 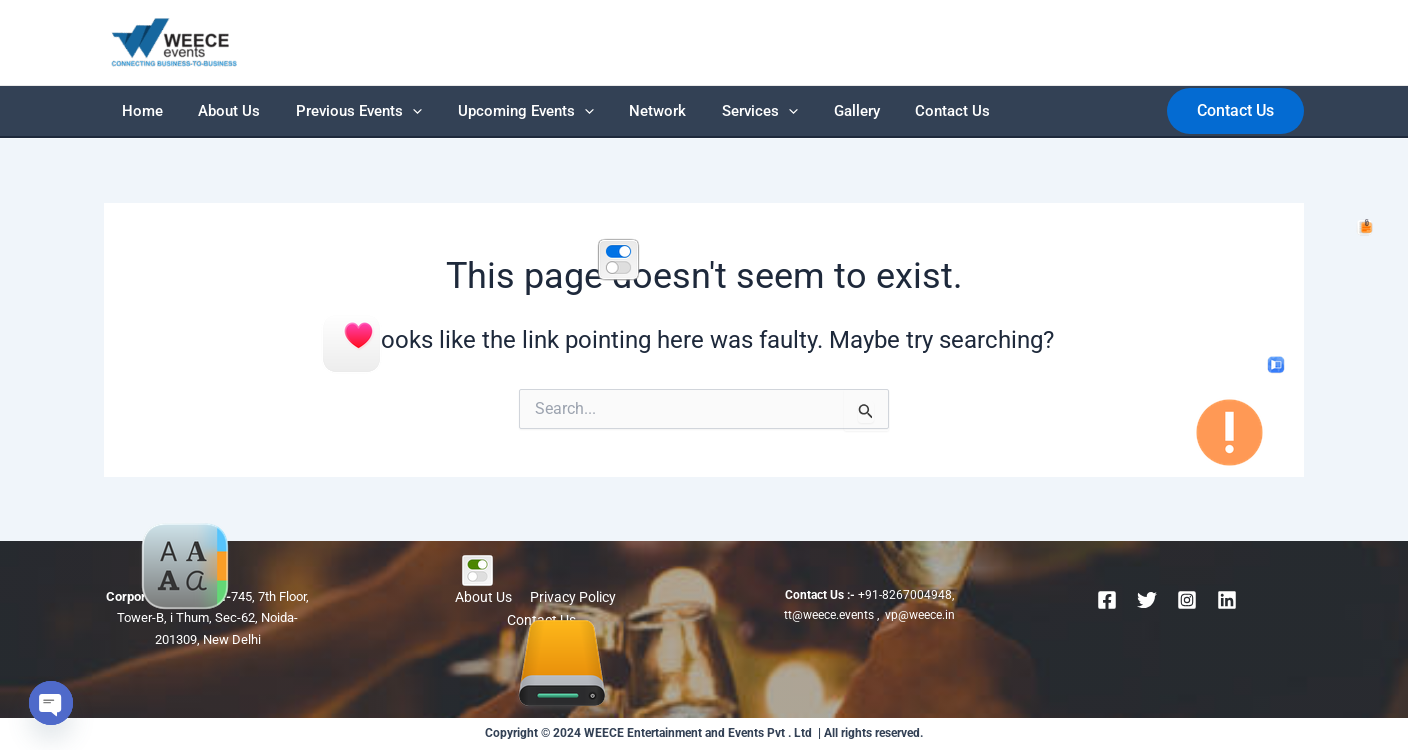 What do you see at coordinates (1364, 227) in the screenshot?
I see `open pdf metadata editor app` at bounding box center [1364, 227].